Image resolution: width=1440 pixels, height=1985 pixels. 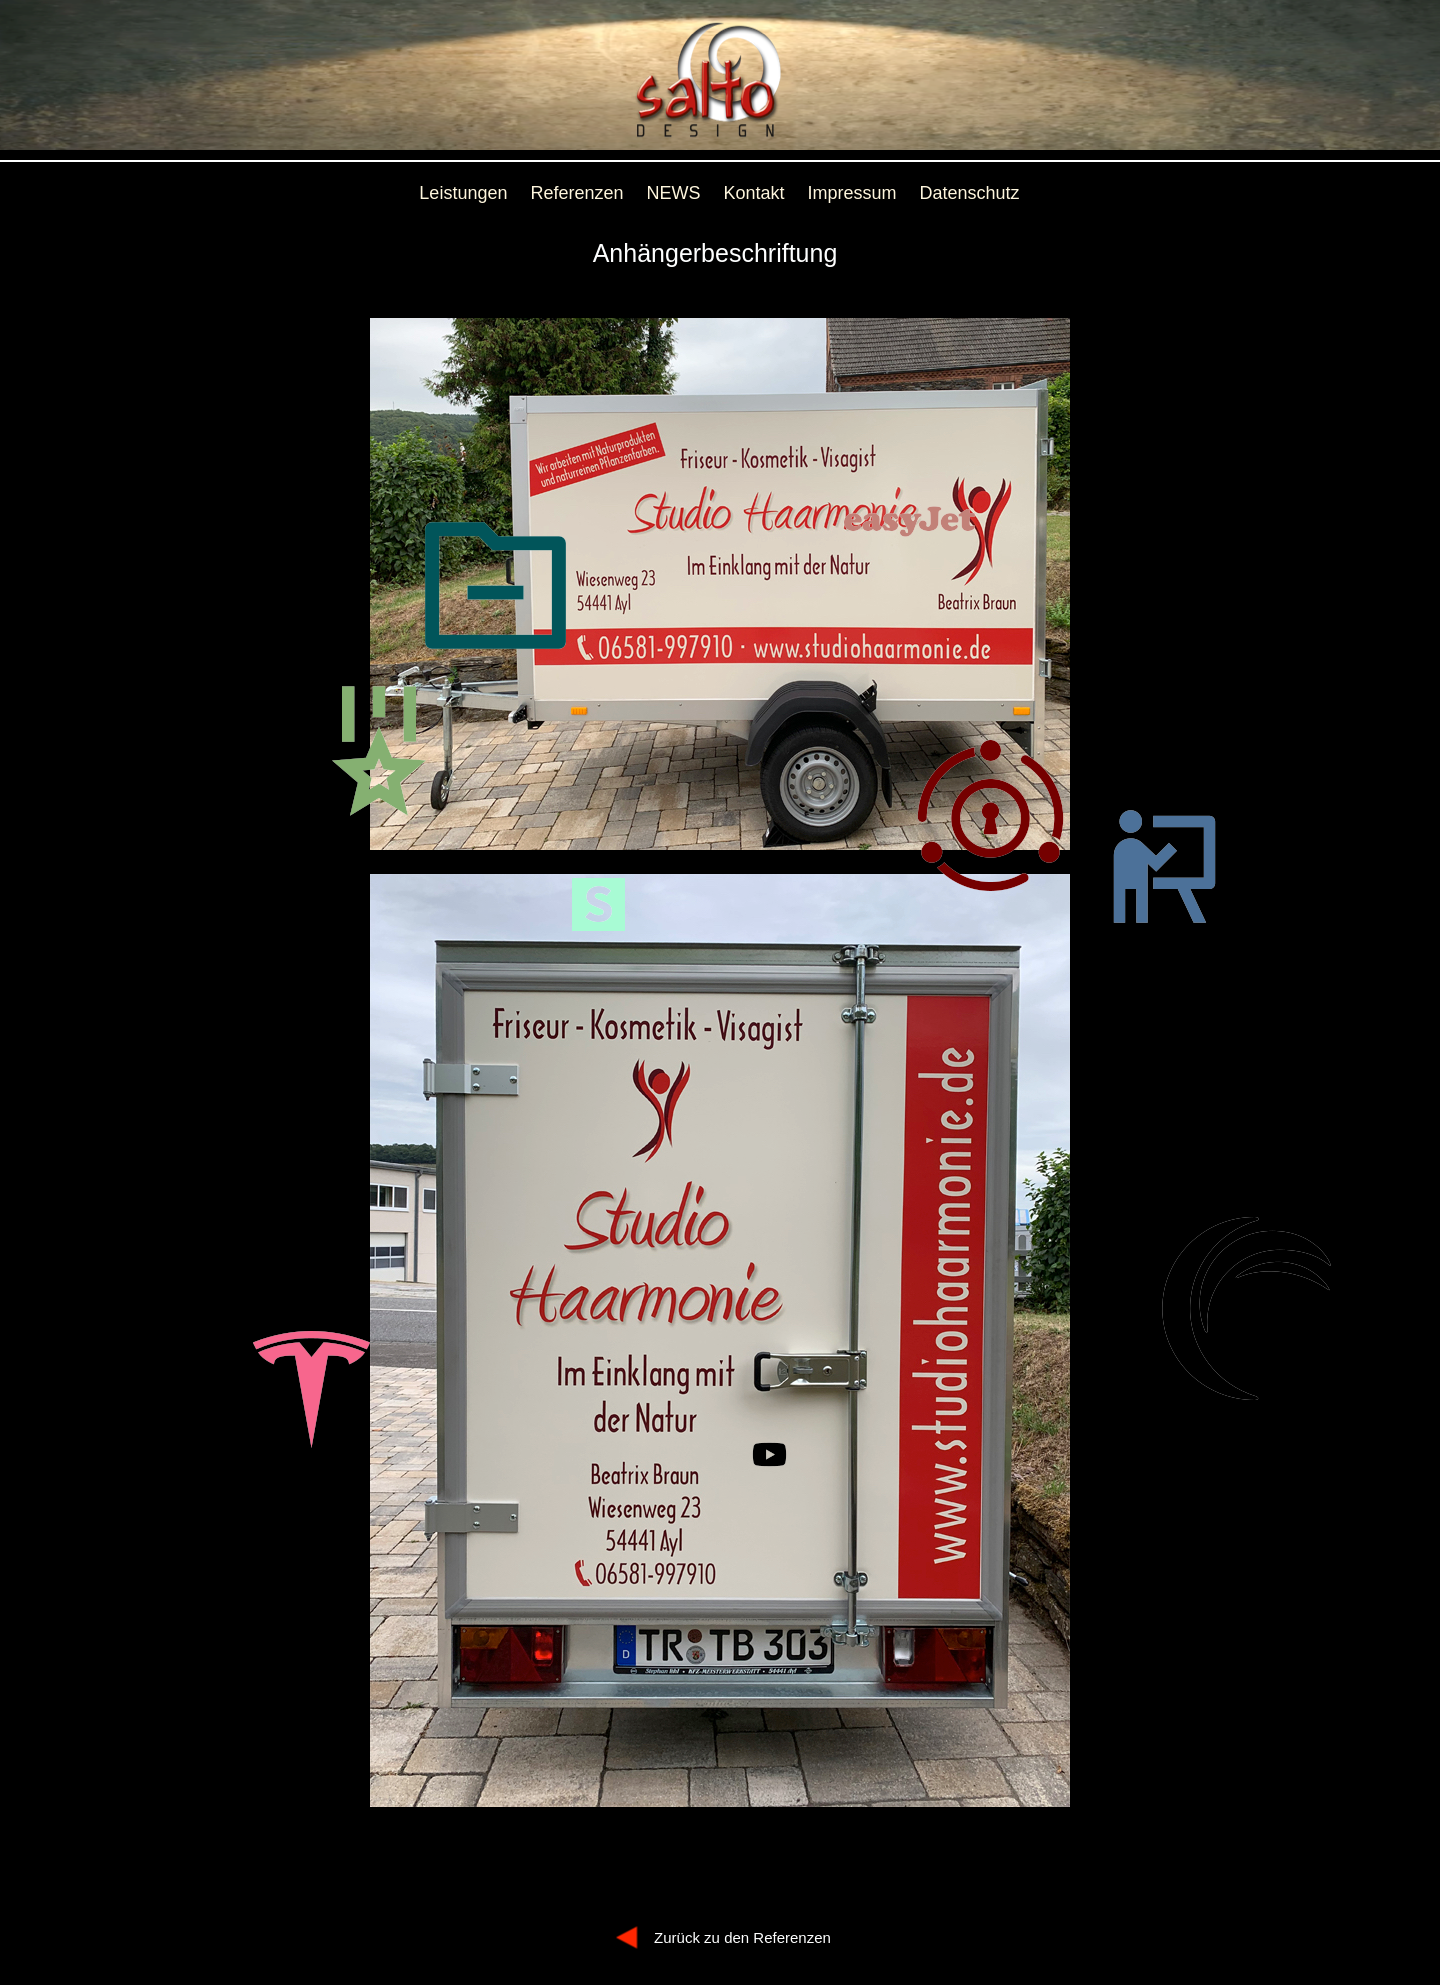 What do you see at coordinates (1246, 1308) in the screenshot?
I see `akamai technologies company logo` at bounding box center [1246, 1308].